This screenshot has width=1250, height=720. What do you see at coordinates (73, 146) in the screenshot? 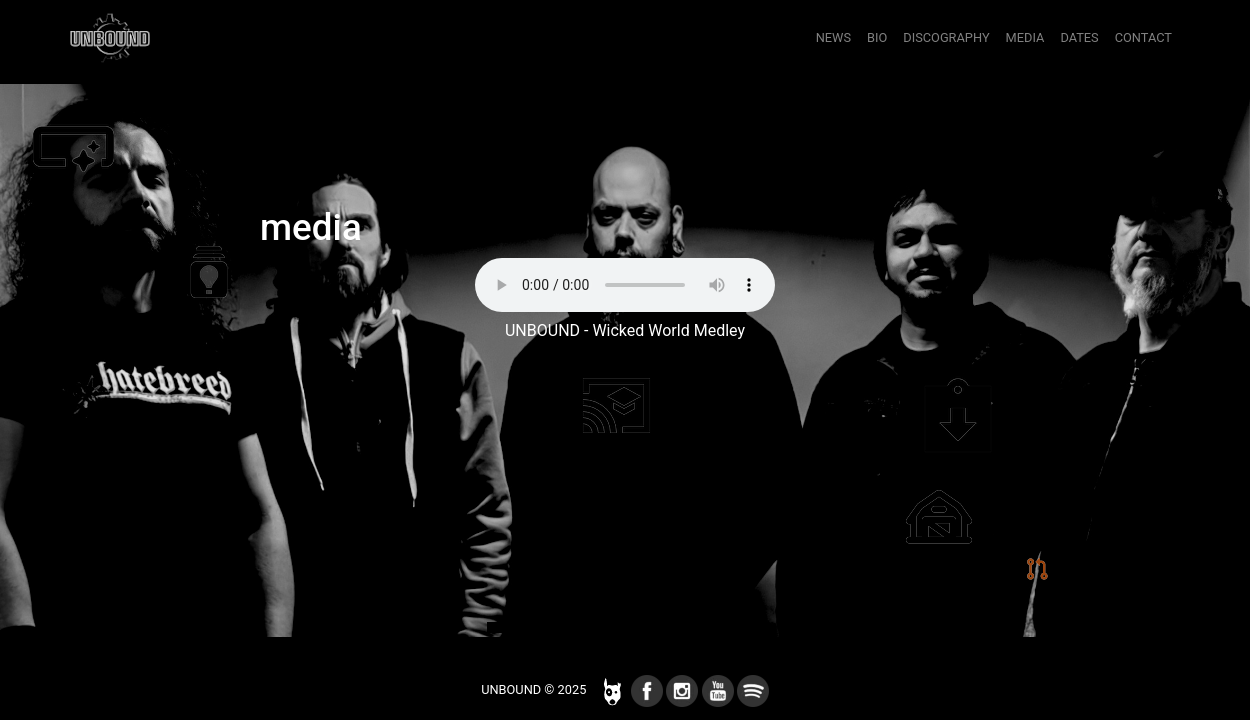
I see `add a smart or AI-powered action button` at bounding box center [73, 146].